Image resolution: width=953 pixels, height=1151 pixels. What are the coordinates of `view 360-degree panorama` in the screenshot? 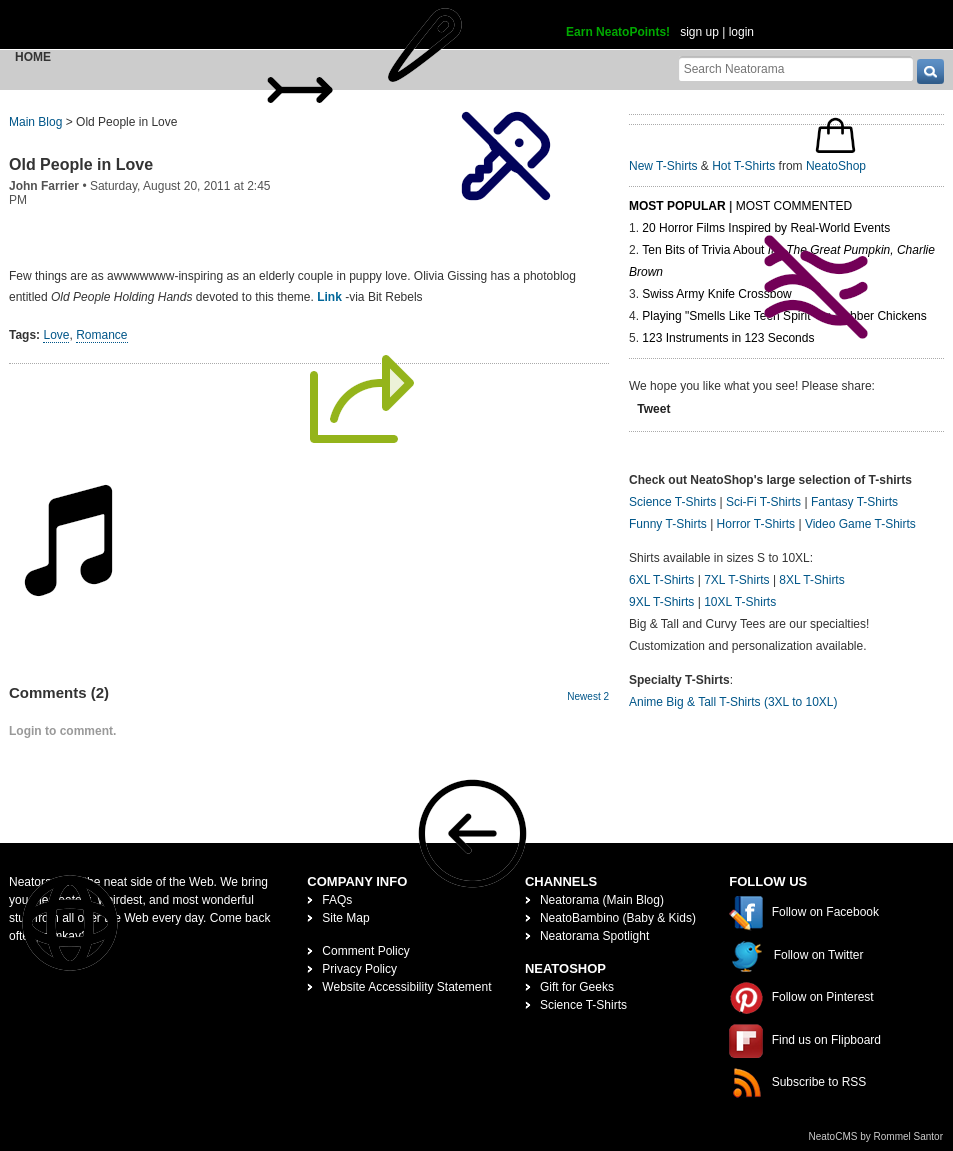 It's located at (70, 923).